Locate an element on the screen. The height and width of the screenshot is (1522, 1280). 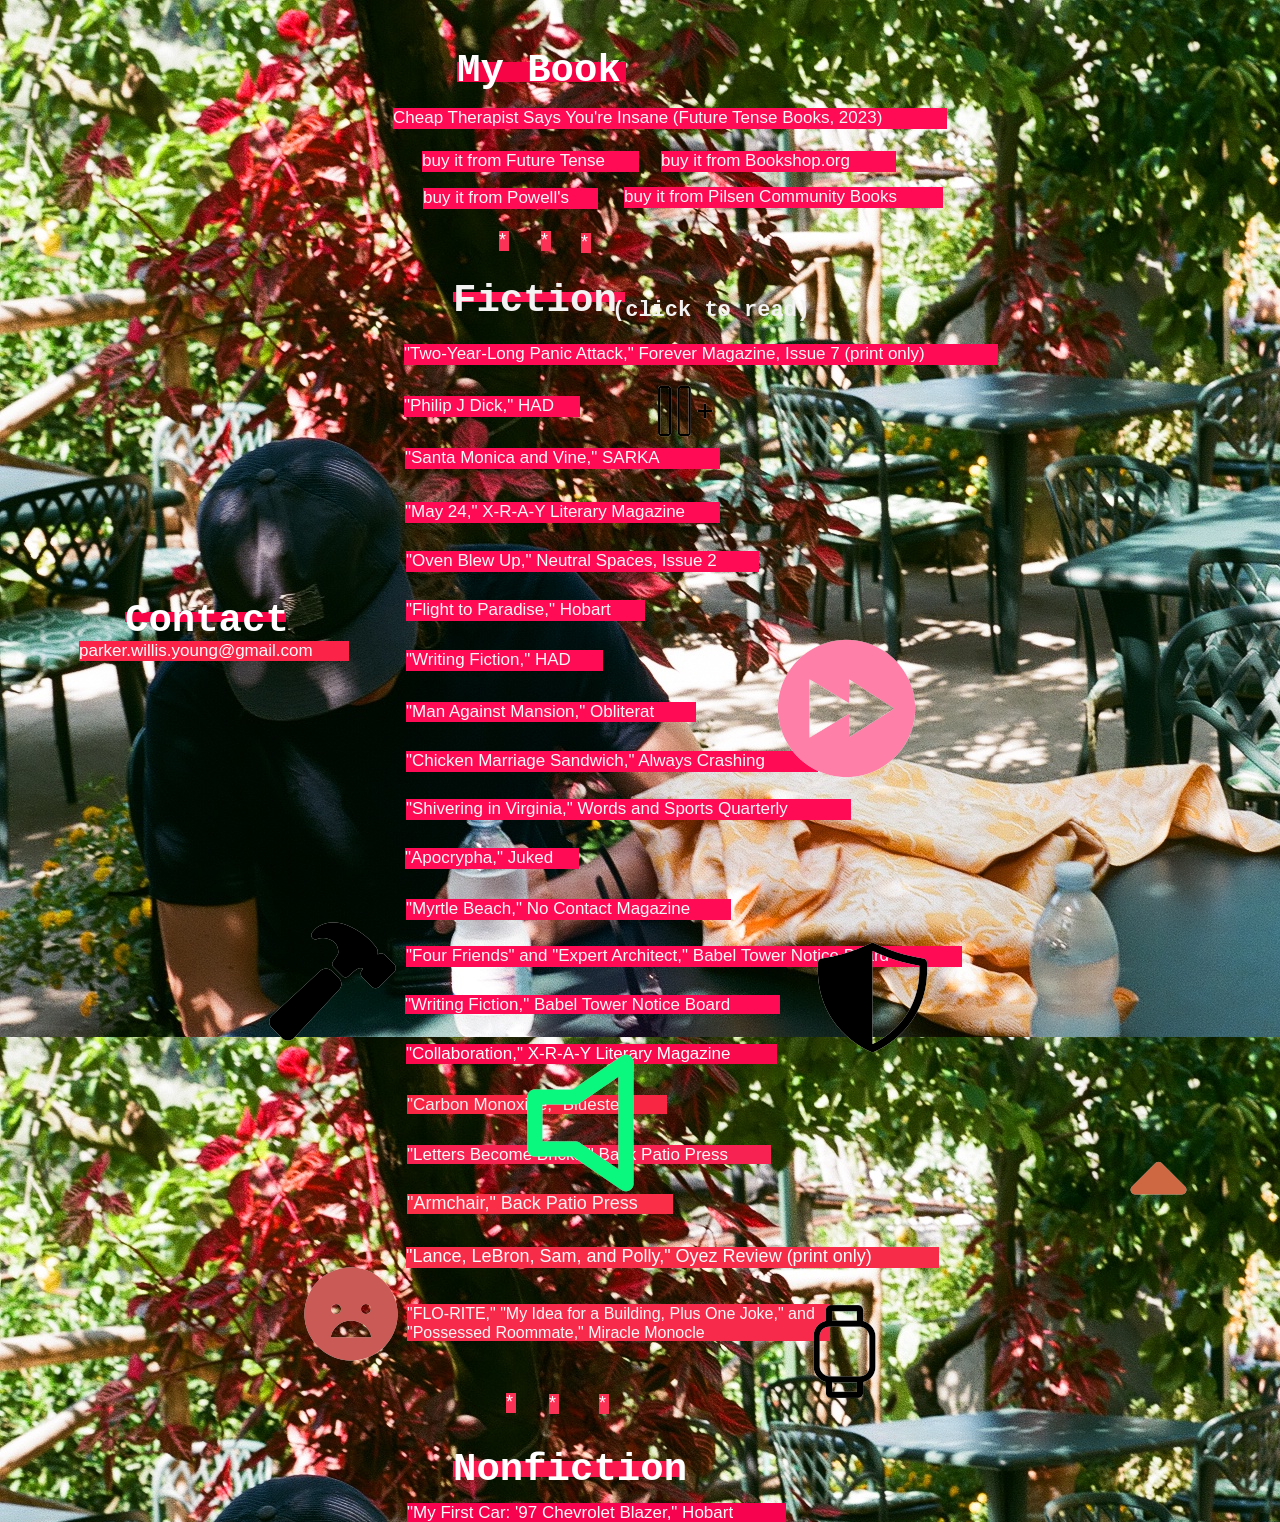
skip to the next track is located at coordinates (846, 708).